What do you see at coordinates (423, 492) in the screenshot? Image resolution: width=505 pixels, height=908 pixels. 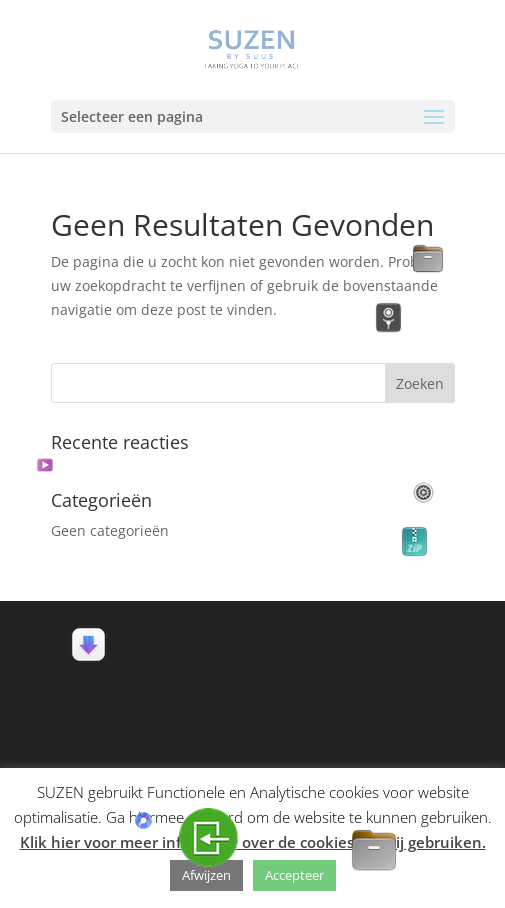 I see `open settings or configuration options` at bounding box center [423, 492].